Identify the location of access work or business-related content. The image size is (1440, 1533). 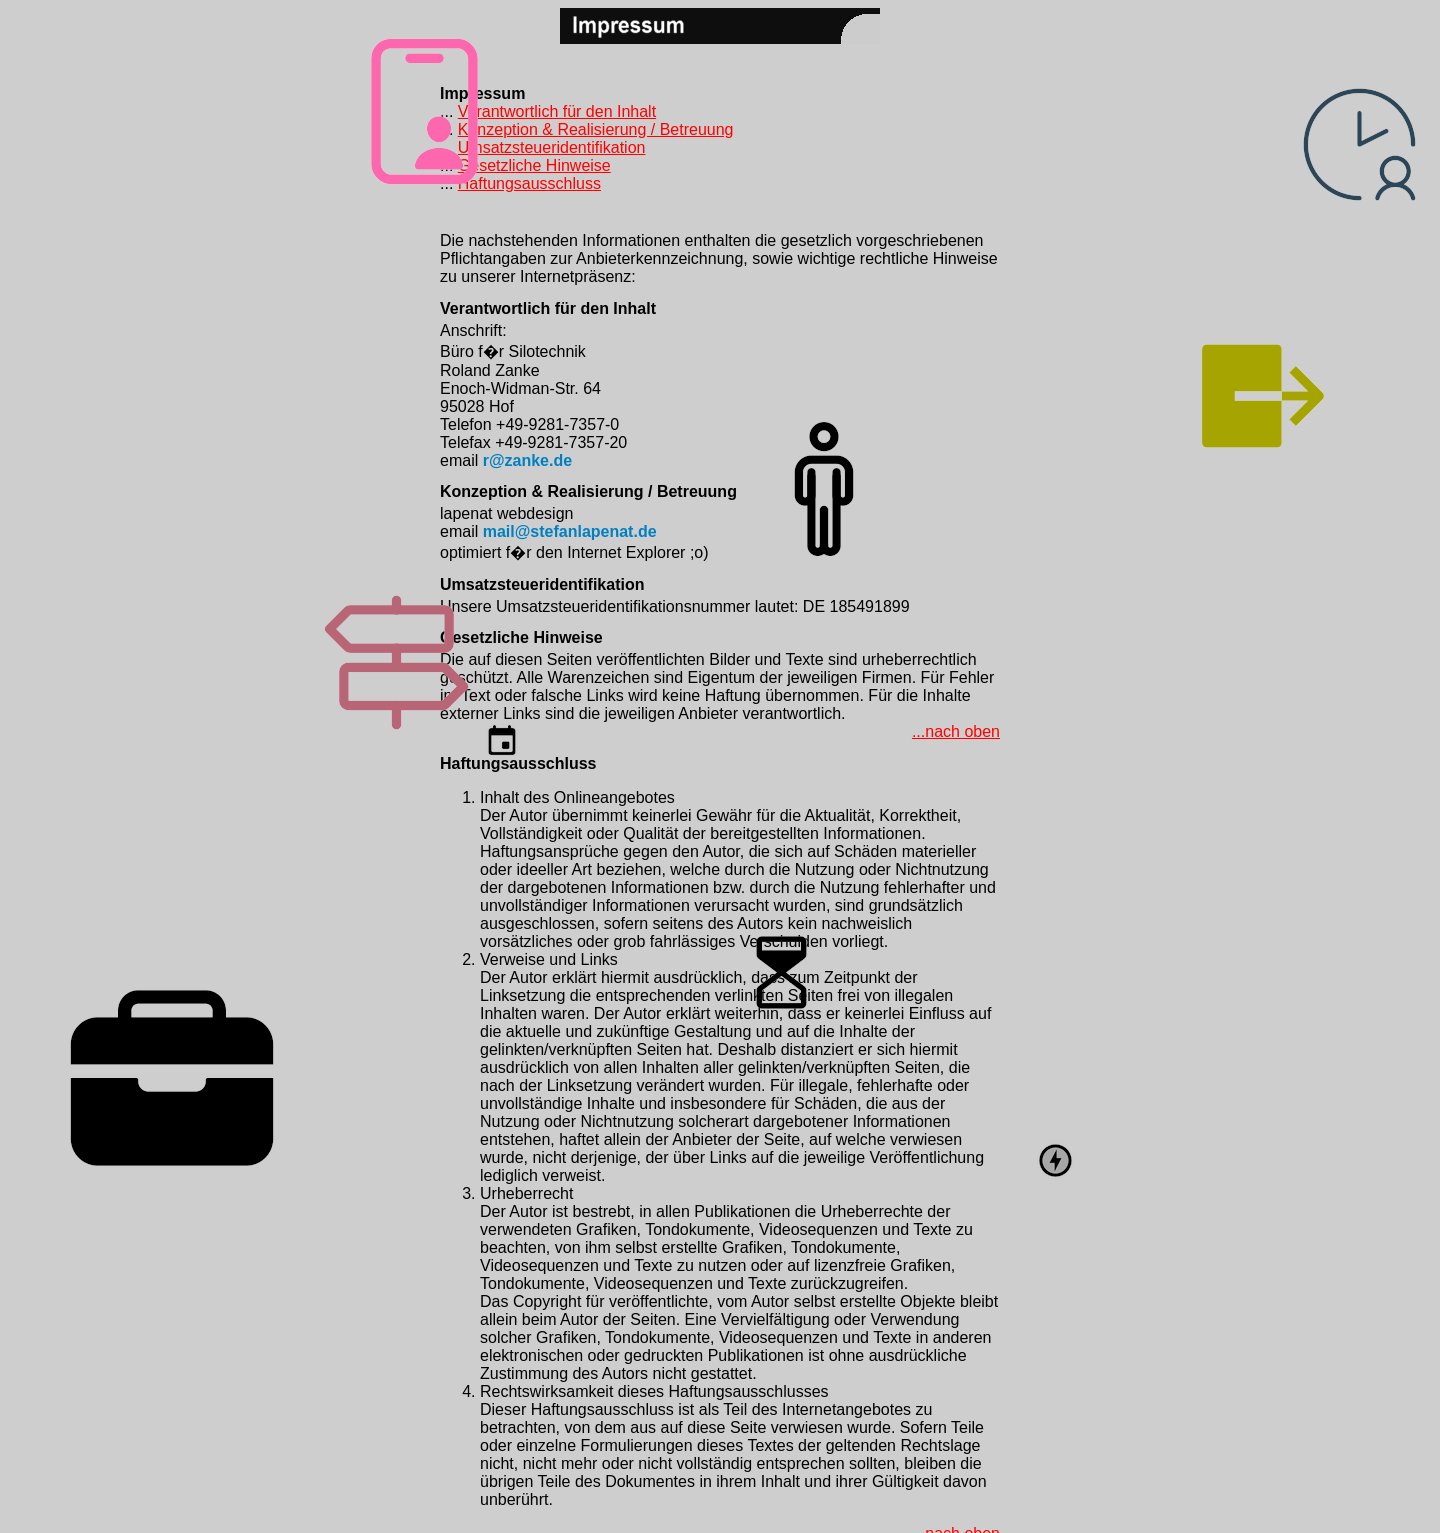
(172, 1078).